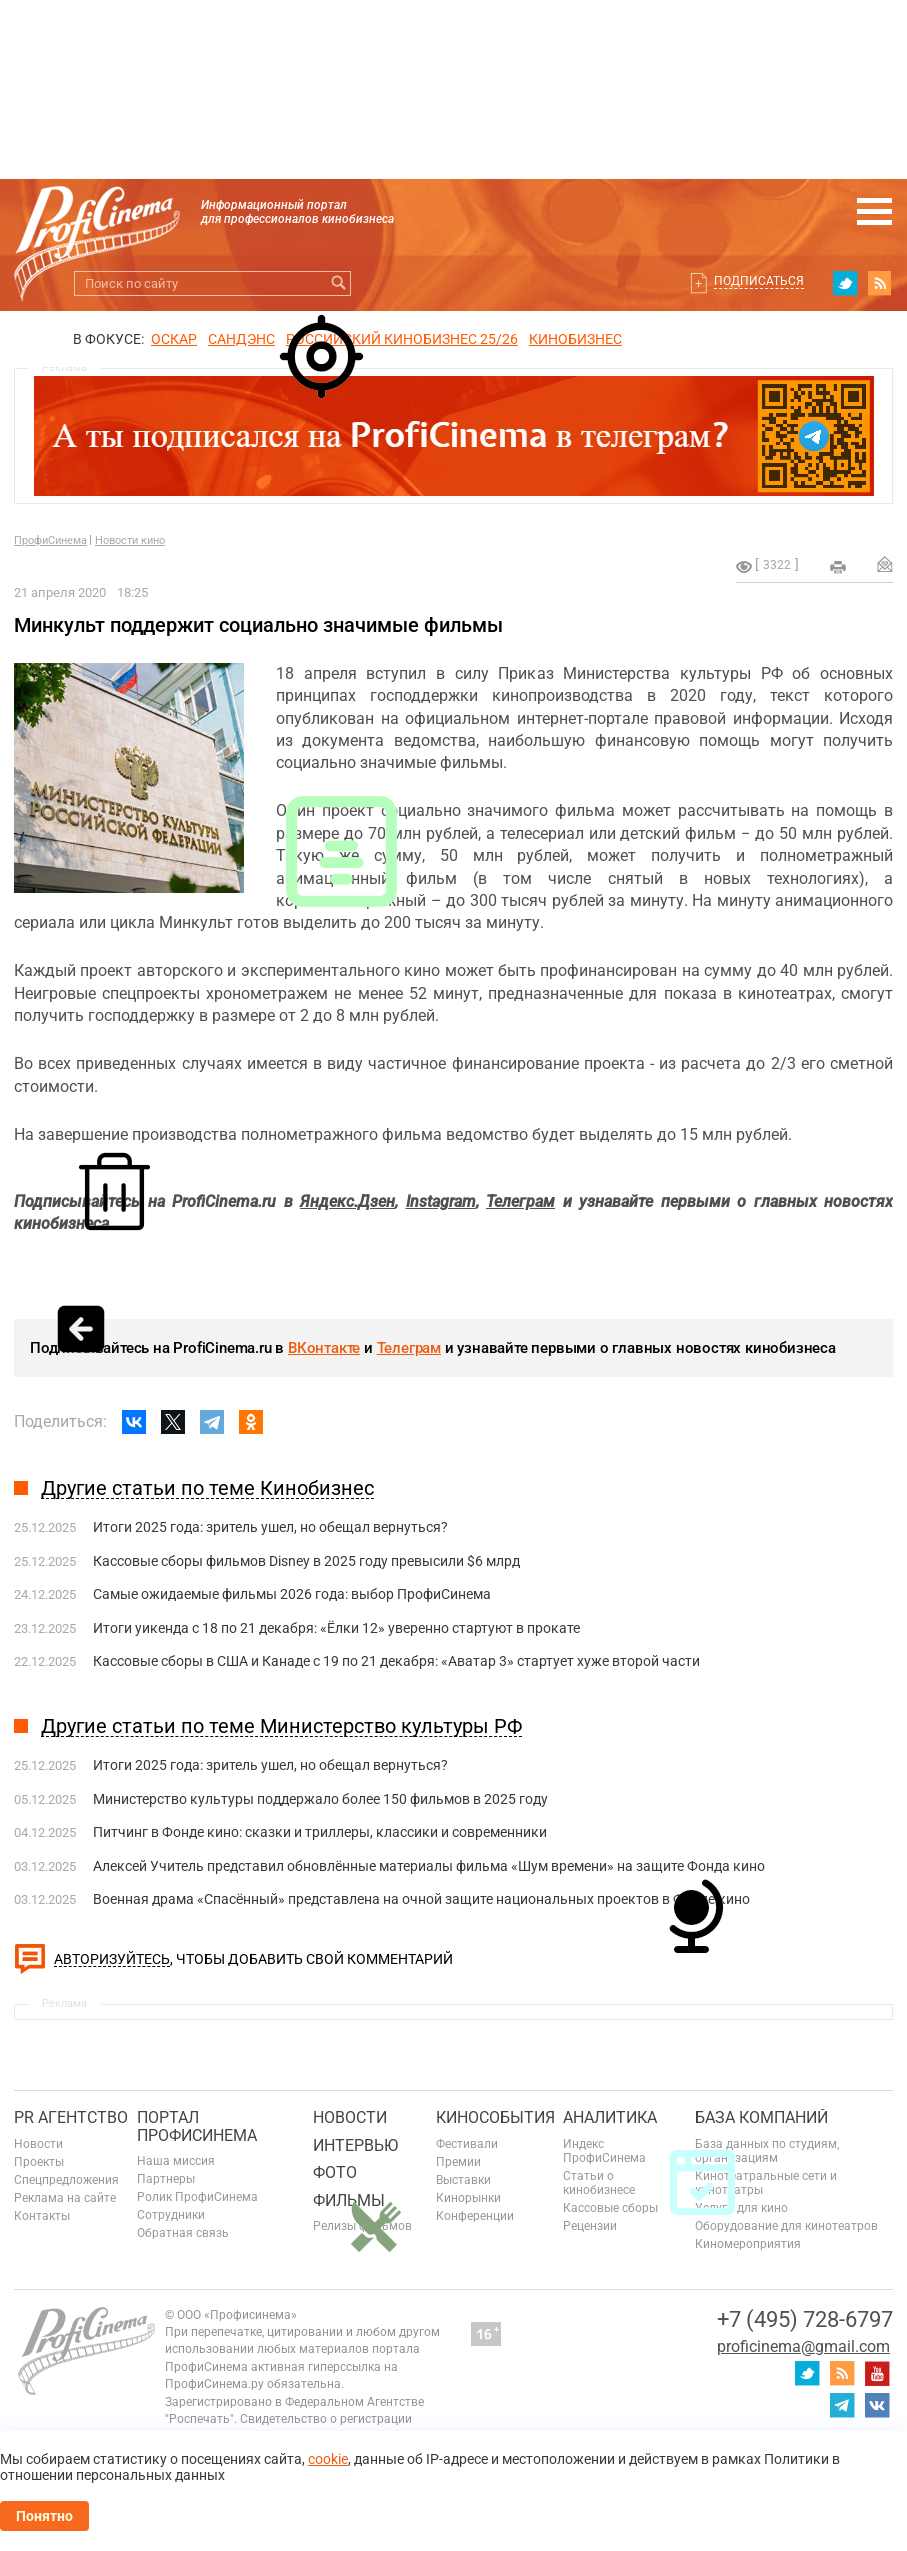 The image size is (907, 2551). What do you see at coordinates (114, 1194) in the screenshot?
I see `delete selected item` at bounding box center [114, 1194].